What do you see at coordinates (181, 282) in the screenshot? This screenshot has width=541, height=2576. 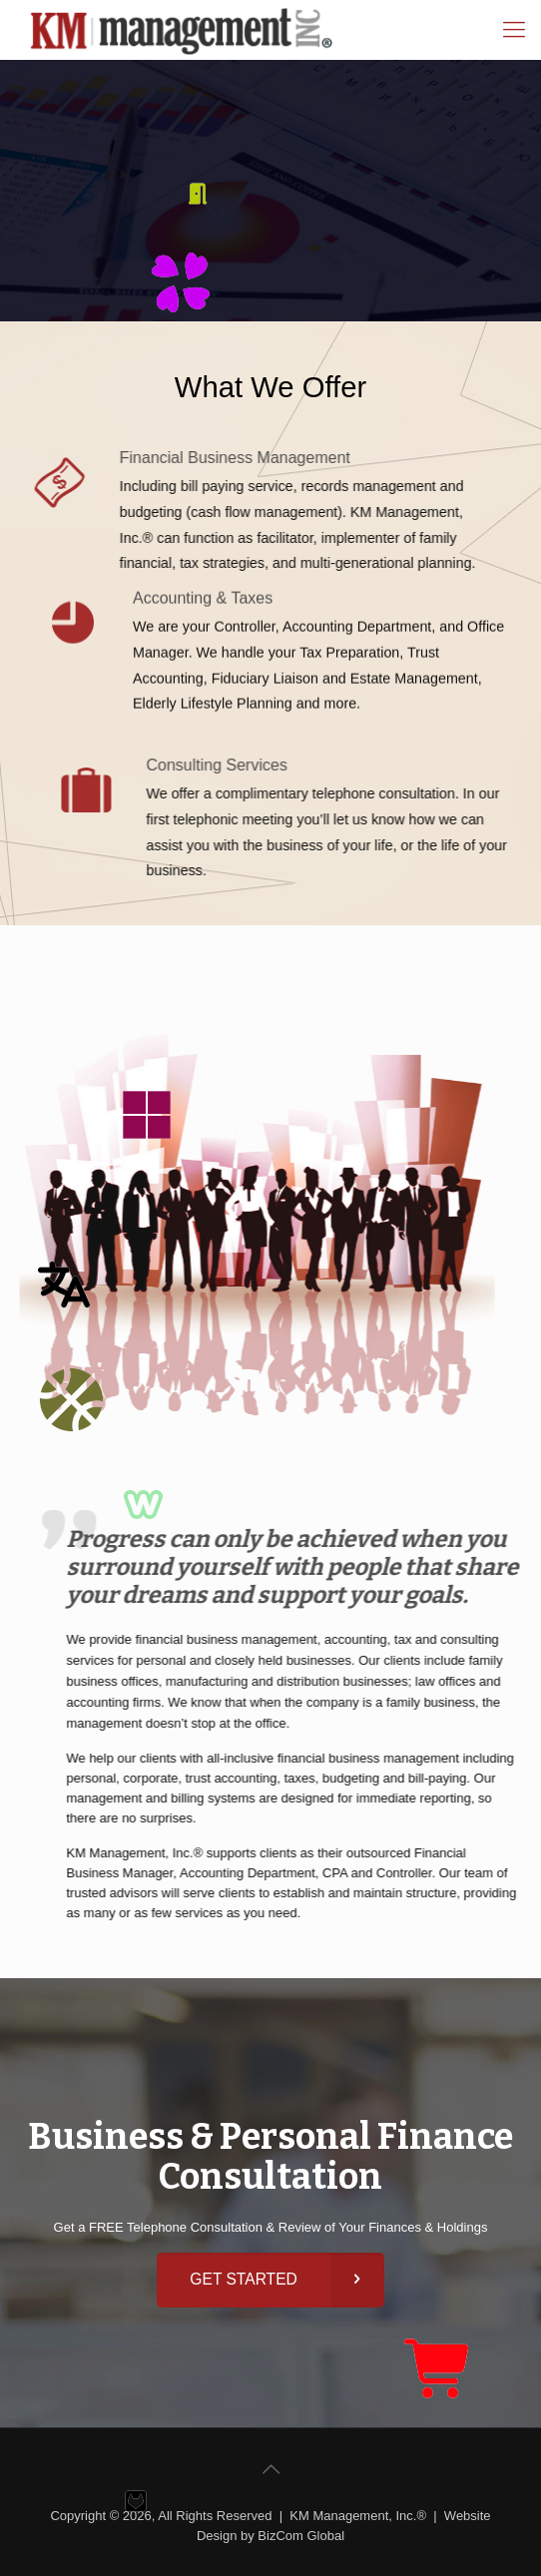 I see `4chan logo` at bounding box center [181, 282].